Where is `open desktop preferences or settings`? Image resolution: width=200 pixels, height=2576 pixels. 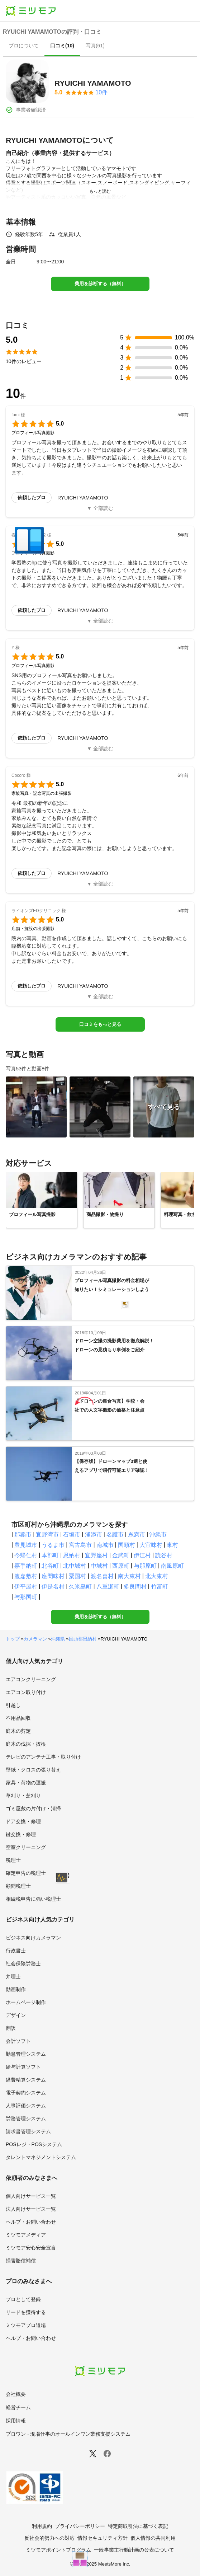 open desktop preferences or settings is located at coordinates (125, 1305).